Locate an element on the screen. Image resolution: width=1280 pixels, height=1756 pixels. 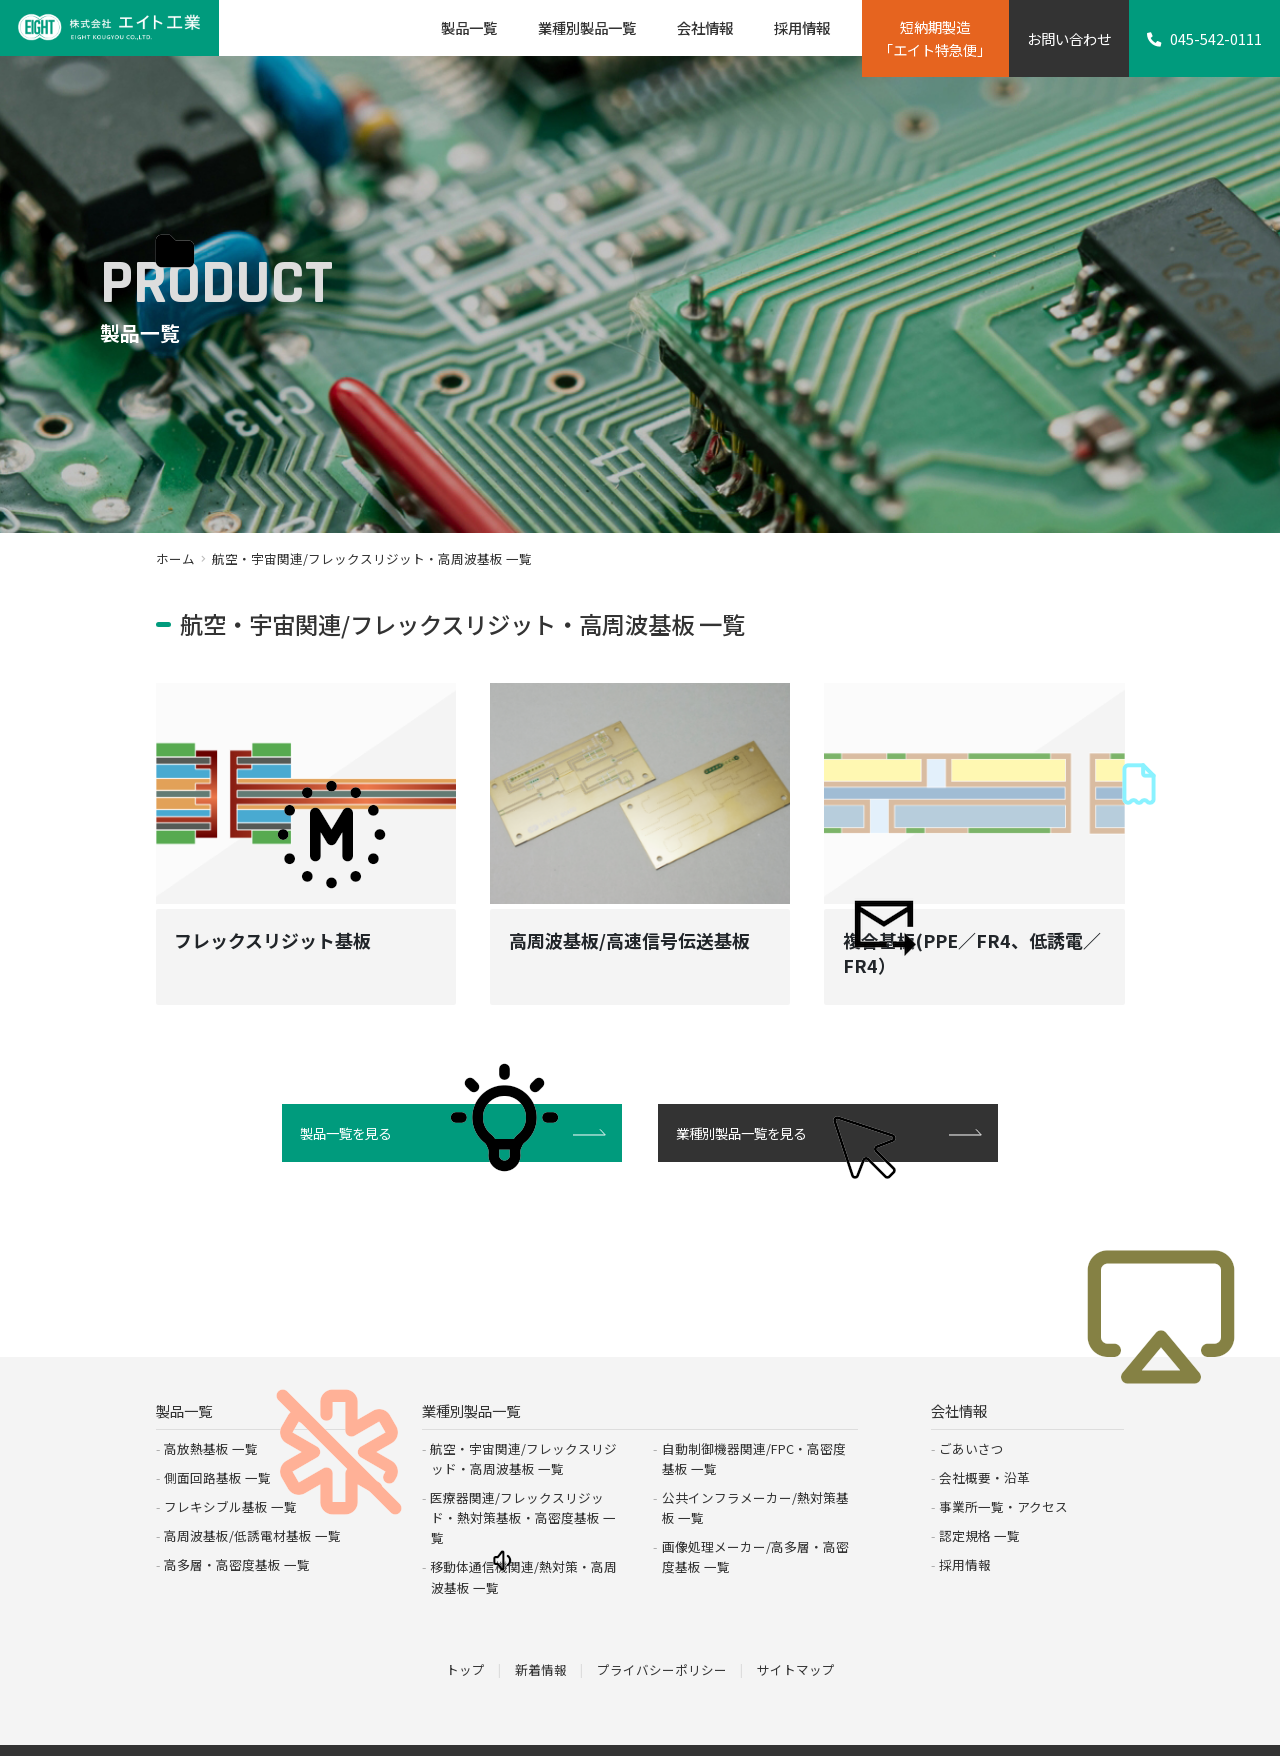
adjust audio volume level is located at coordinates (504, 1560).